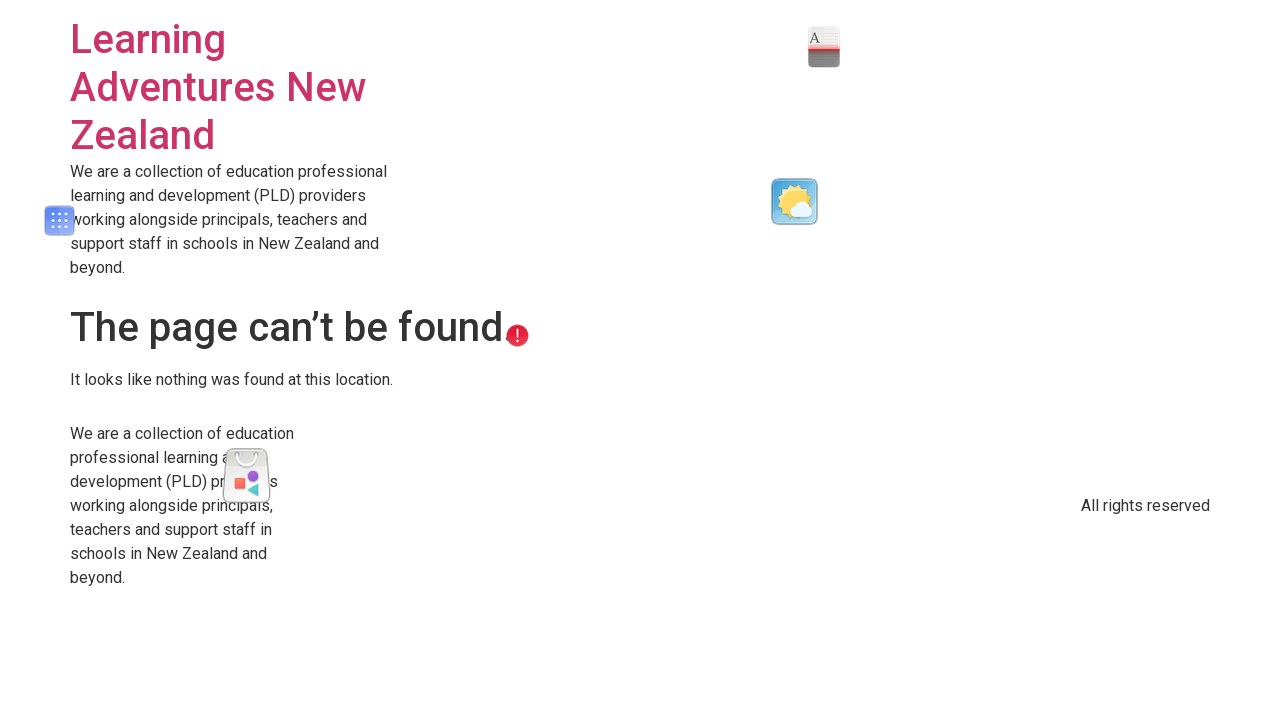  Describe the element at coordinates (59, 220) in the screenshot. I see `view other applications` at that location.